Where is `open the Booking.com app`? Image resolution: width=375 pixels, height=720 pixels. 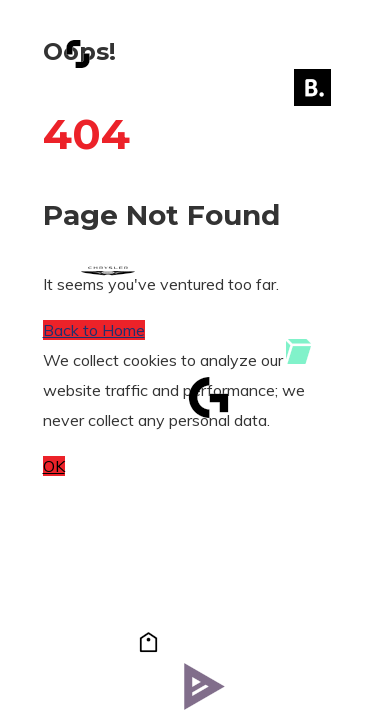
open the Booking.com app is located at coordinates (312, 87).